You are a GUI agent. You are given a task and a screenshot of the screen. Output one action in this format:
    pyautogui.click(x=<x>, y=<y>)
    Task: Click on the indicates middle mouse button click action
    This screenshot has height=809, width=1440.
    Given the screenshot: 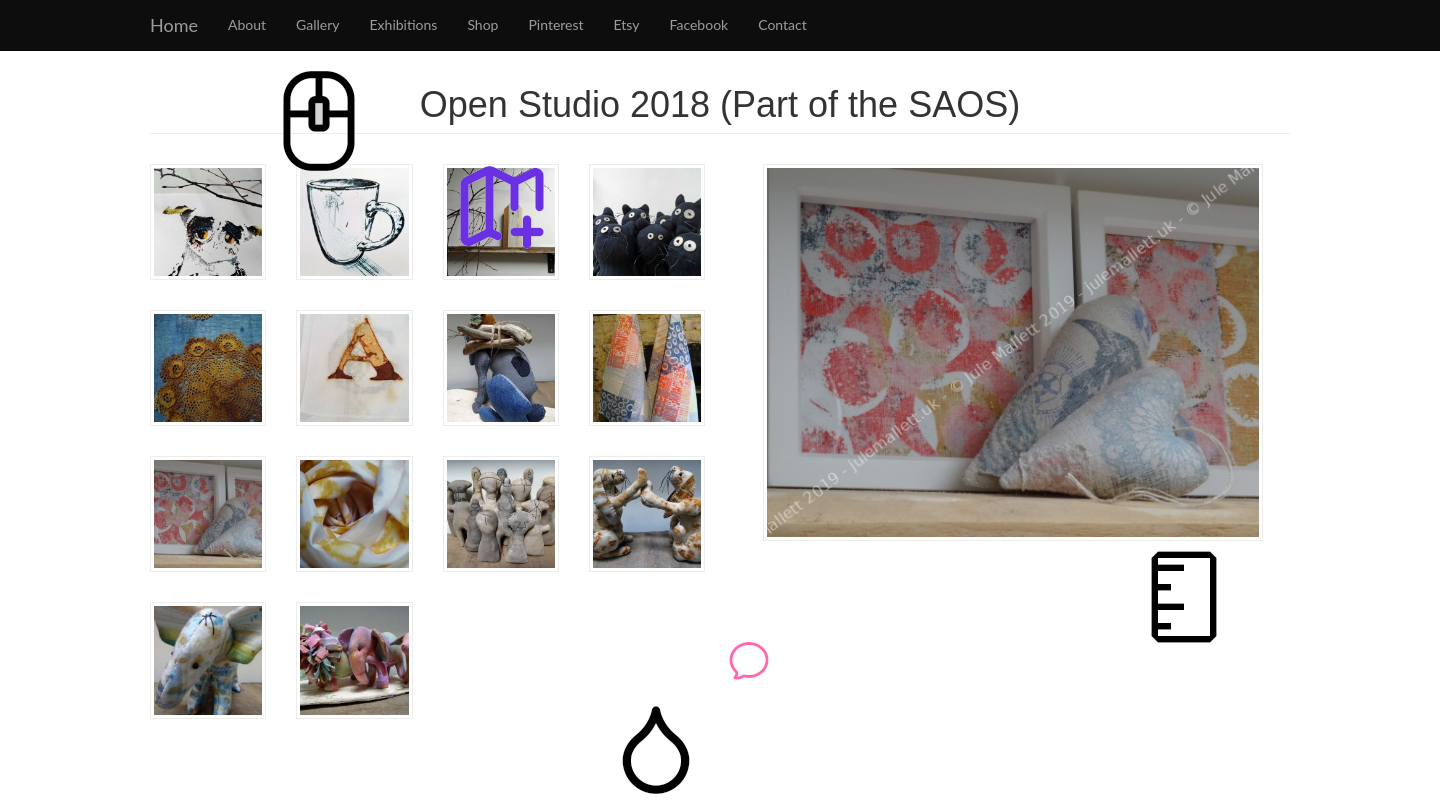 What is the action you would take?
    pyautogui.click(x=319, y=121)
    